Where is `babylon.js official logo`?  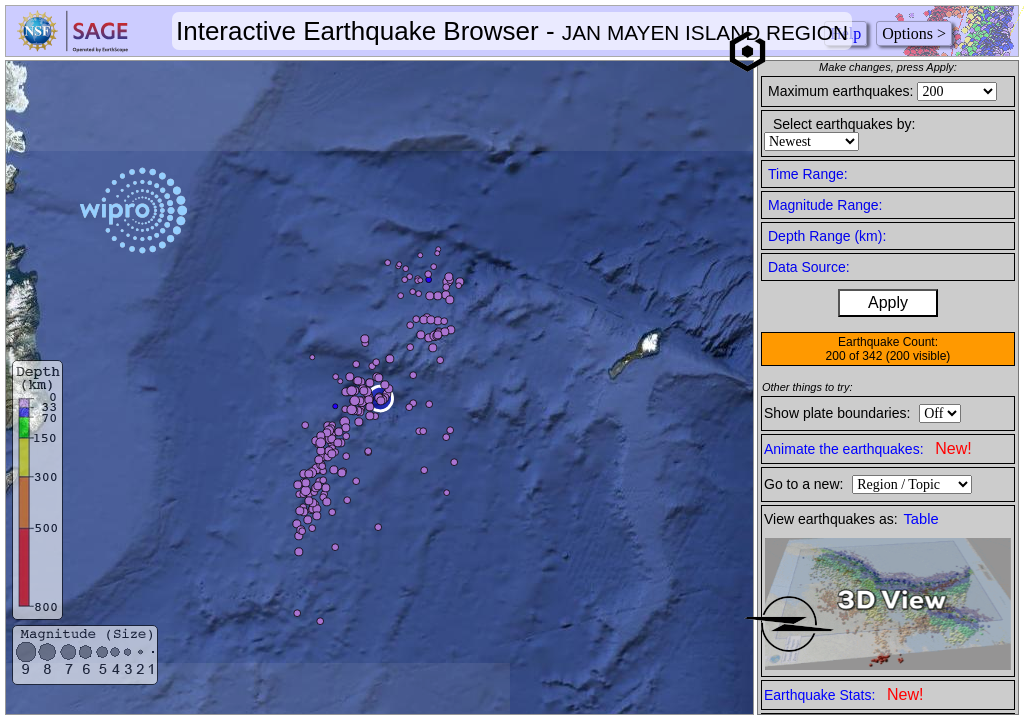
babylon.js official logo is located at coordinates (747, 51).